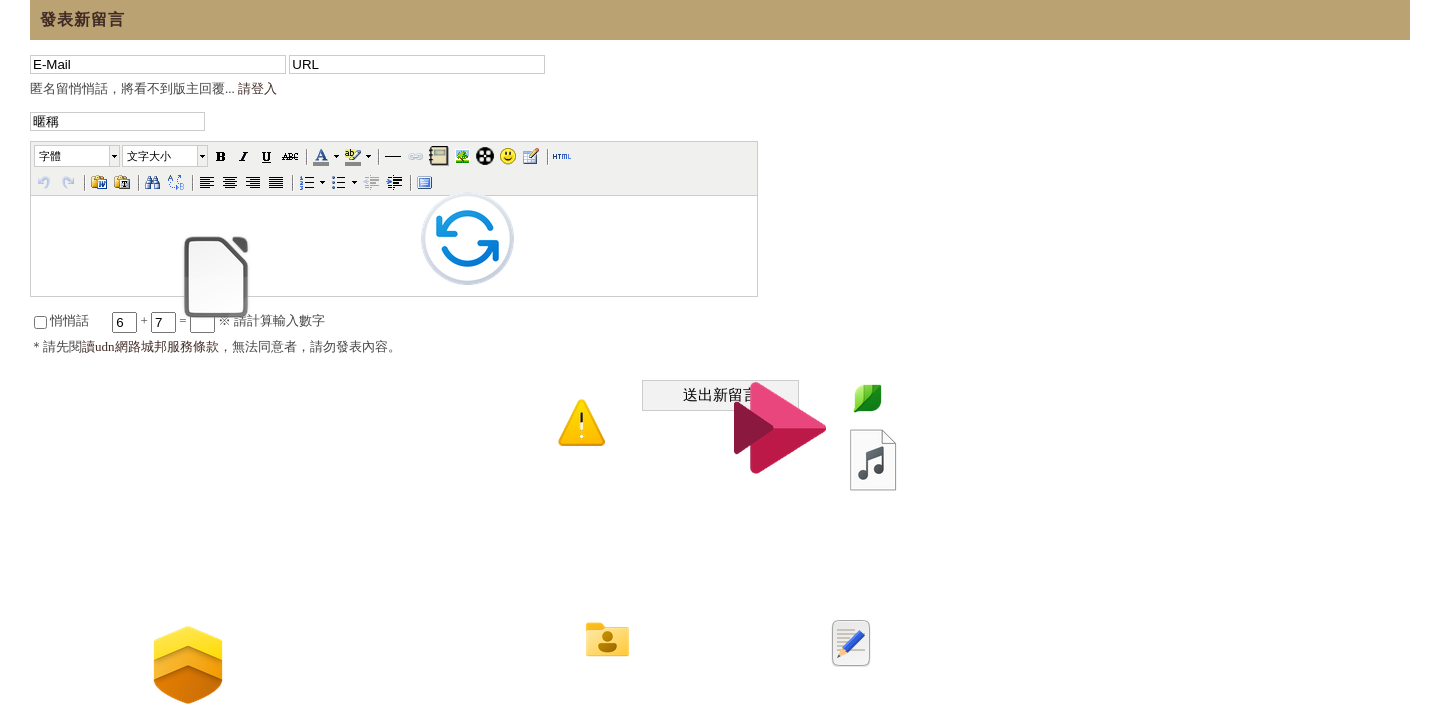  What do you see at coordinates (868, 398) in the screenshot?
I see `open the sustainability app` at bounding box center [868, 398].